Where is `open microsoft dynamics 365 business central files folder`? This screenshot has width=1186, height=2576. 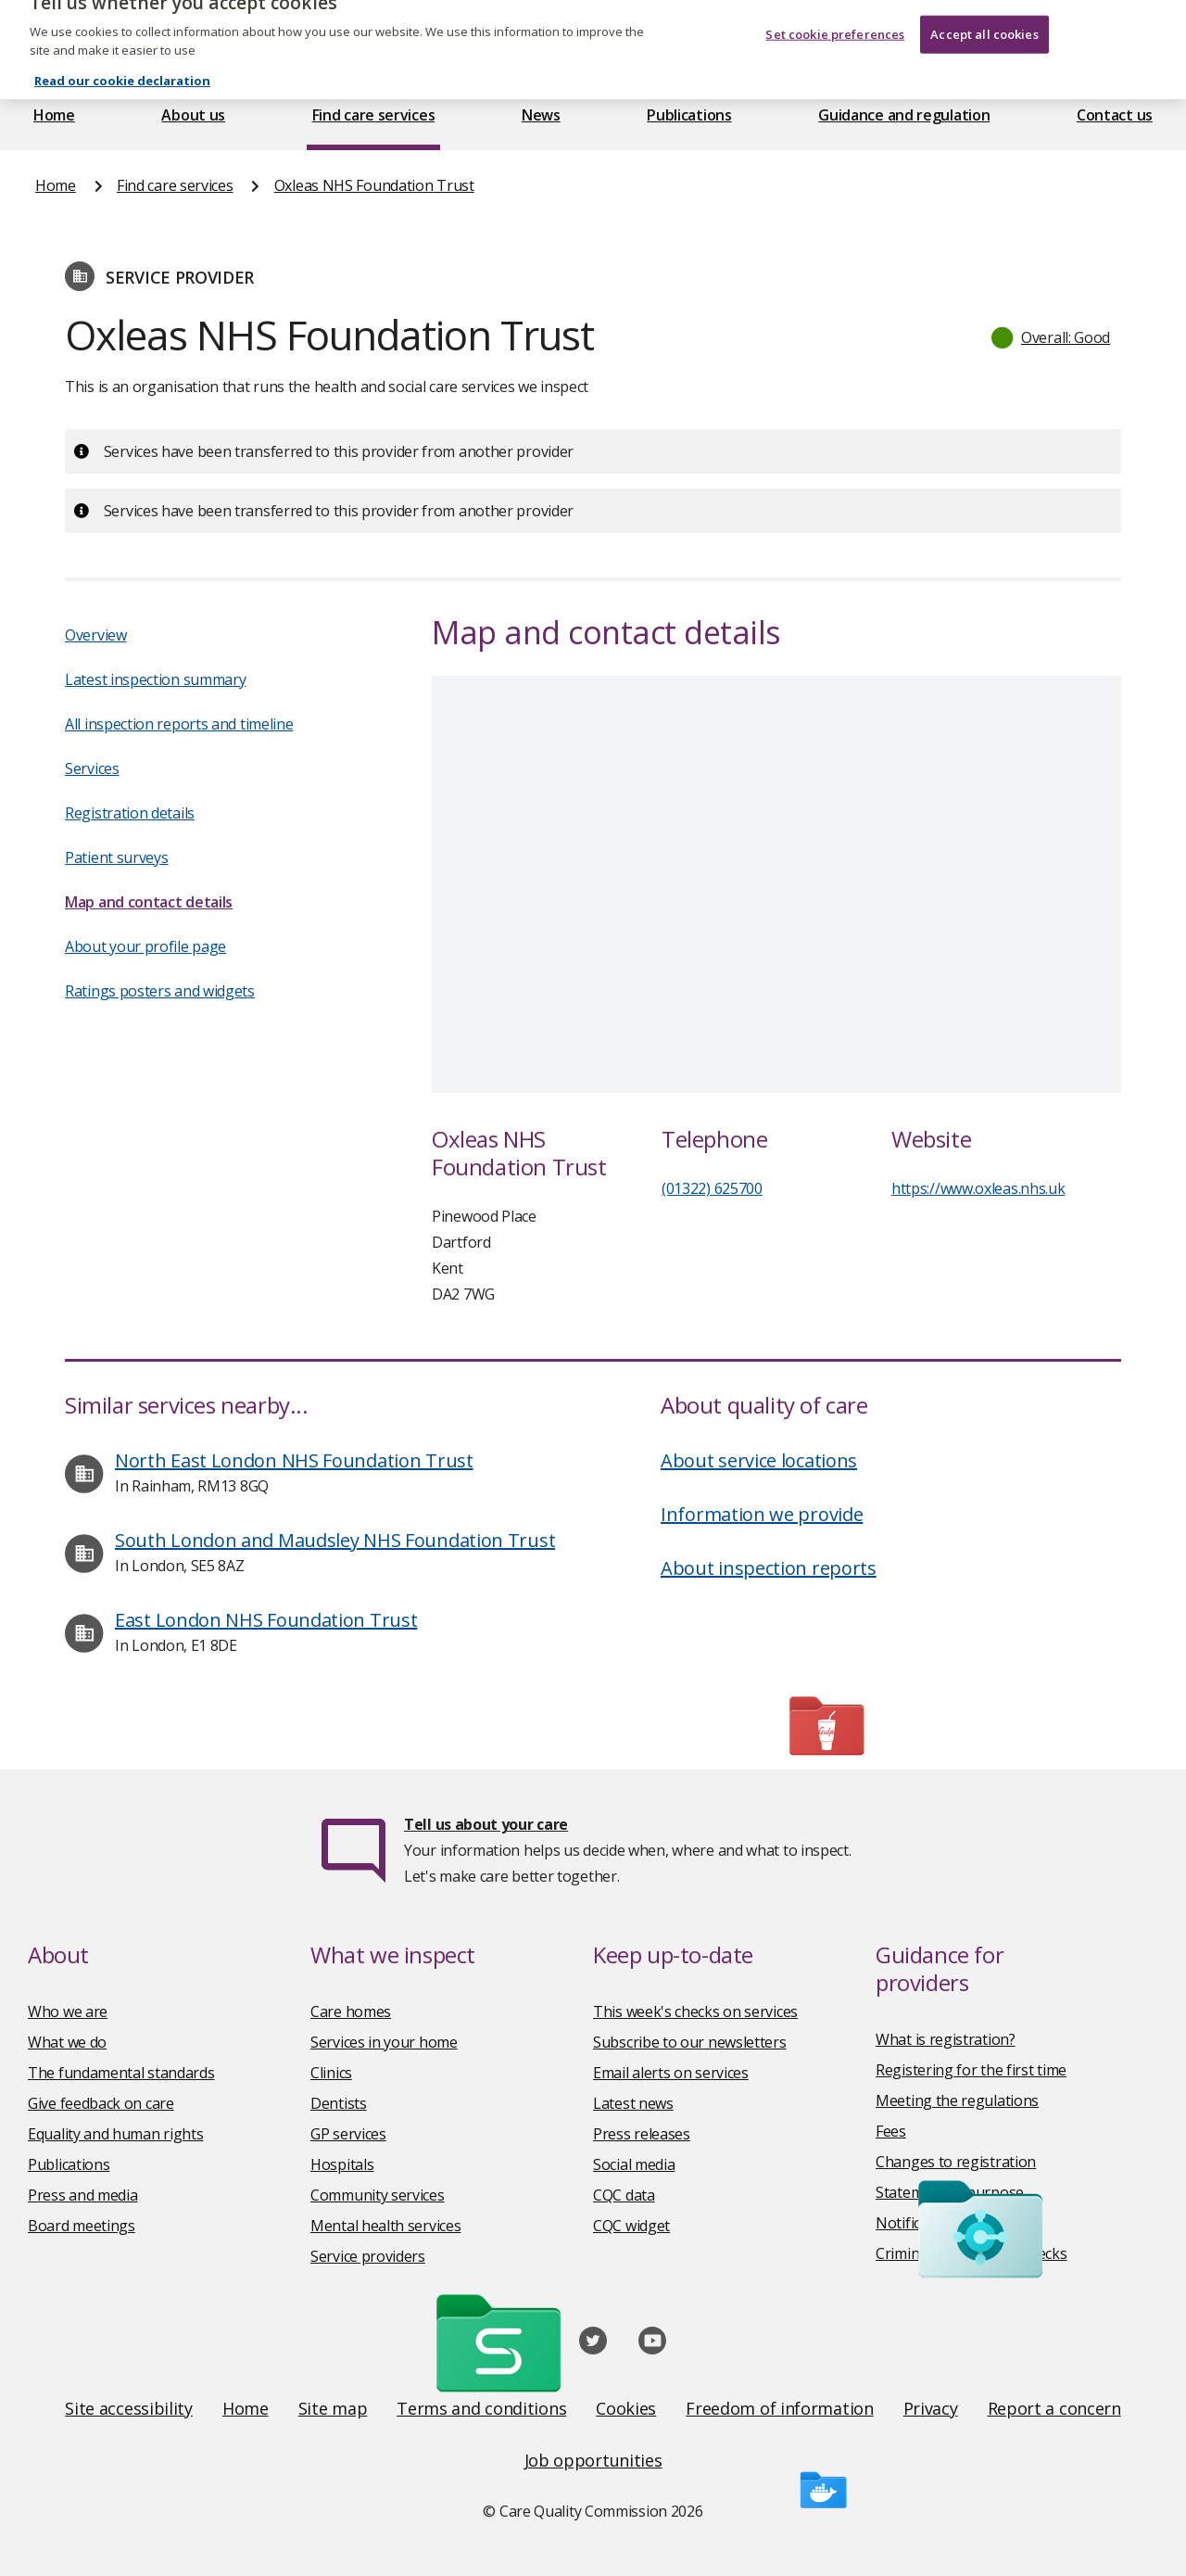 open microsoft dynamics 365 business central files folder is located at coordinates (979, 2232).